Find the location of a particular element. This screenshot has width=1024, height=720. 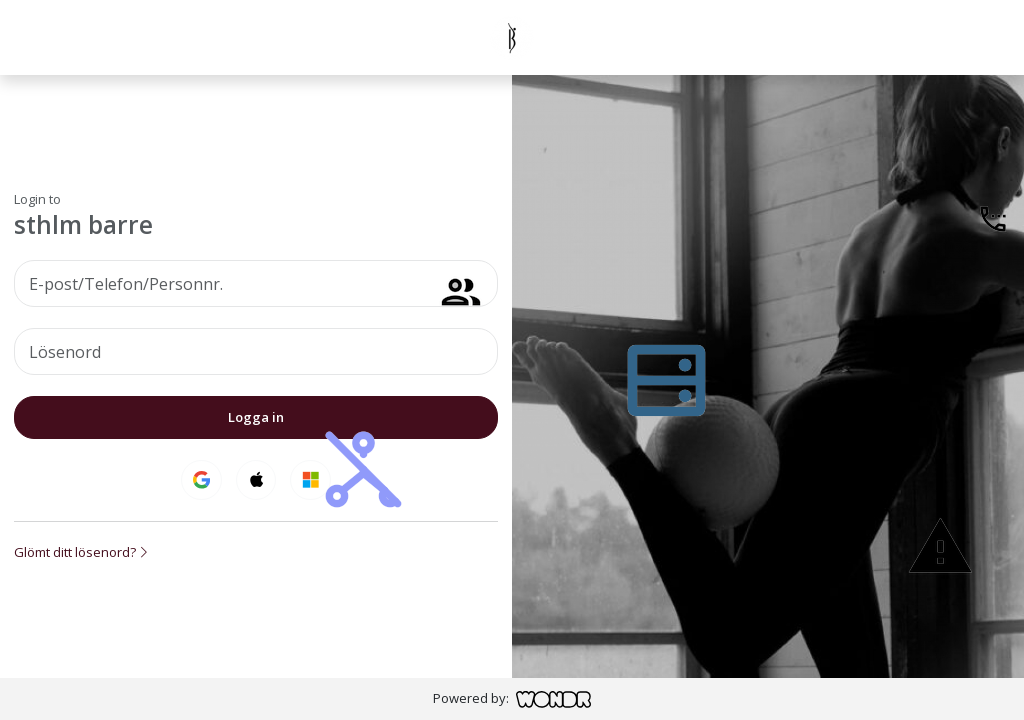

access phone or call settings is located at coordinates (993, 219).